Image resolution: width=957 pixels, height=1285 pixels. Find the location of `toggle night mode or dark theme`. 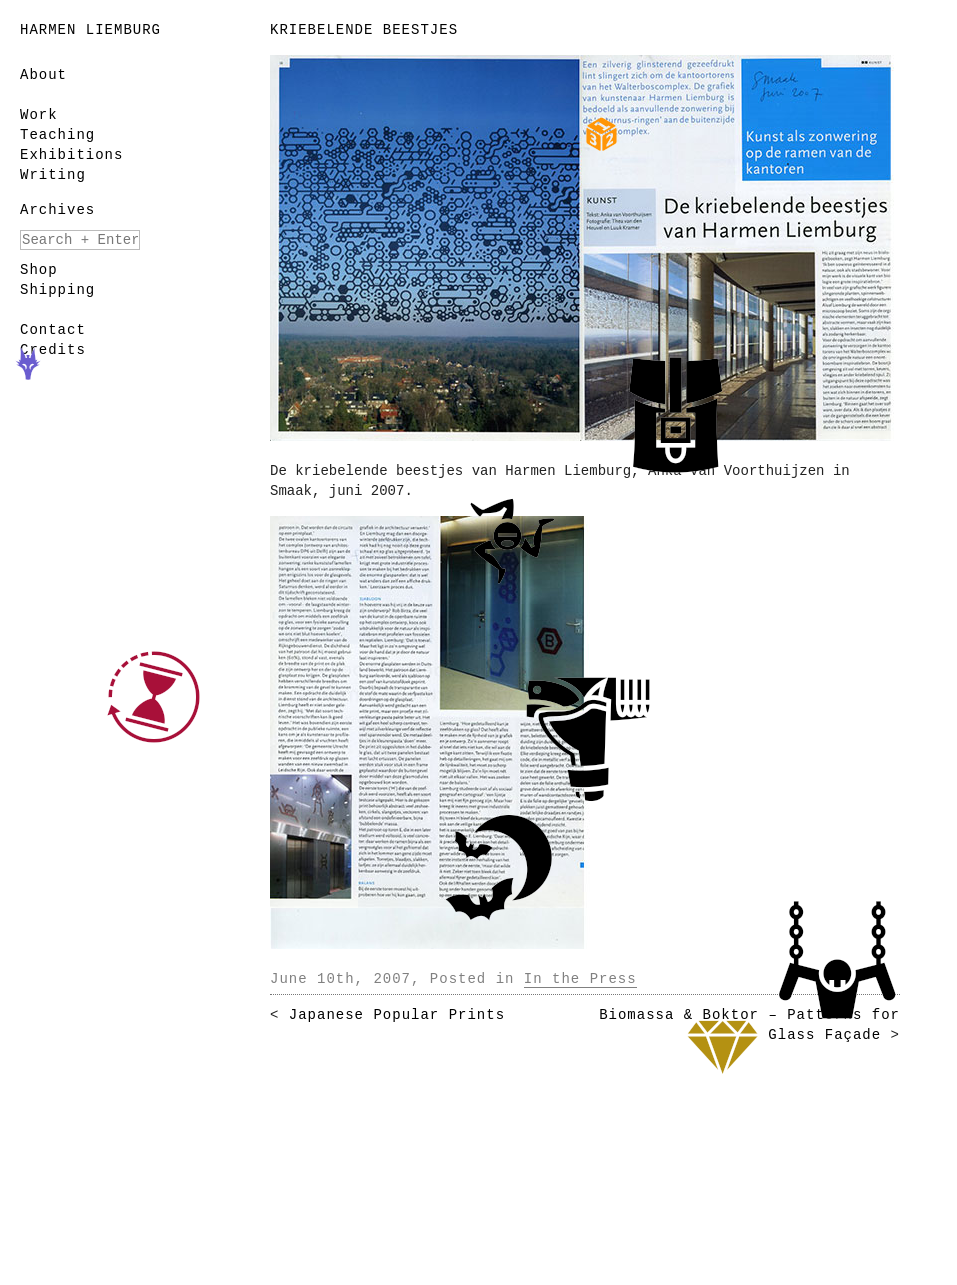

toggle night mode or dark theme is located at coordinates (499, 868).